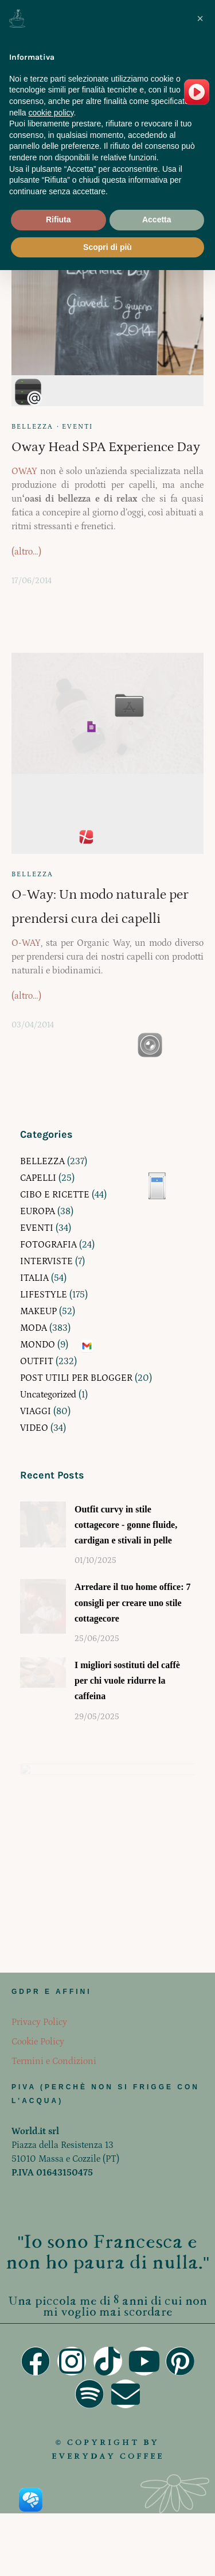 Image resolution: width=215 pixels, height=2576 pixels. What do you see at coordinates (157, 1186) in the screenshot?
I see `pc card or pcmcia card hardware component` at bounding box center [157, 1186].